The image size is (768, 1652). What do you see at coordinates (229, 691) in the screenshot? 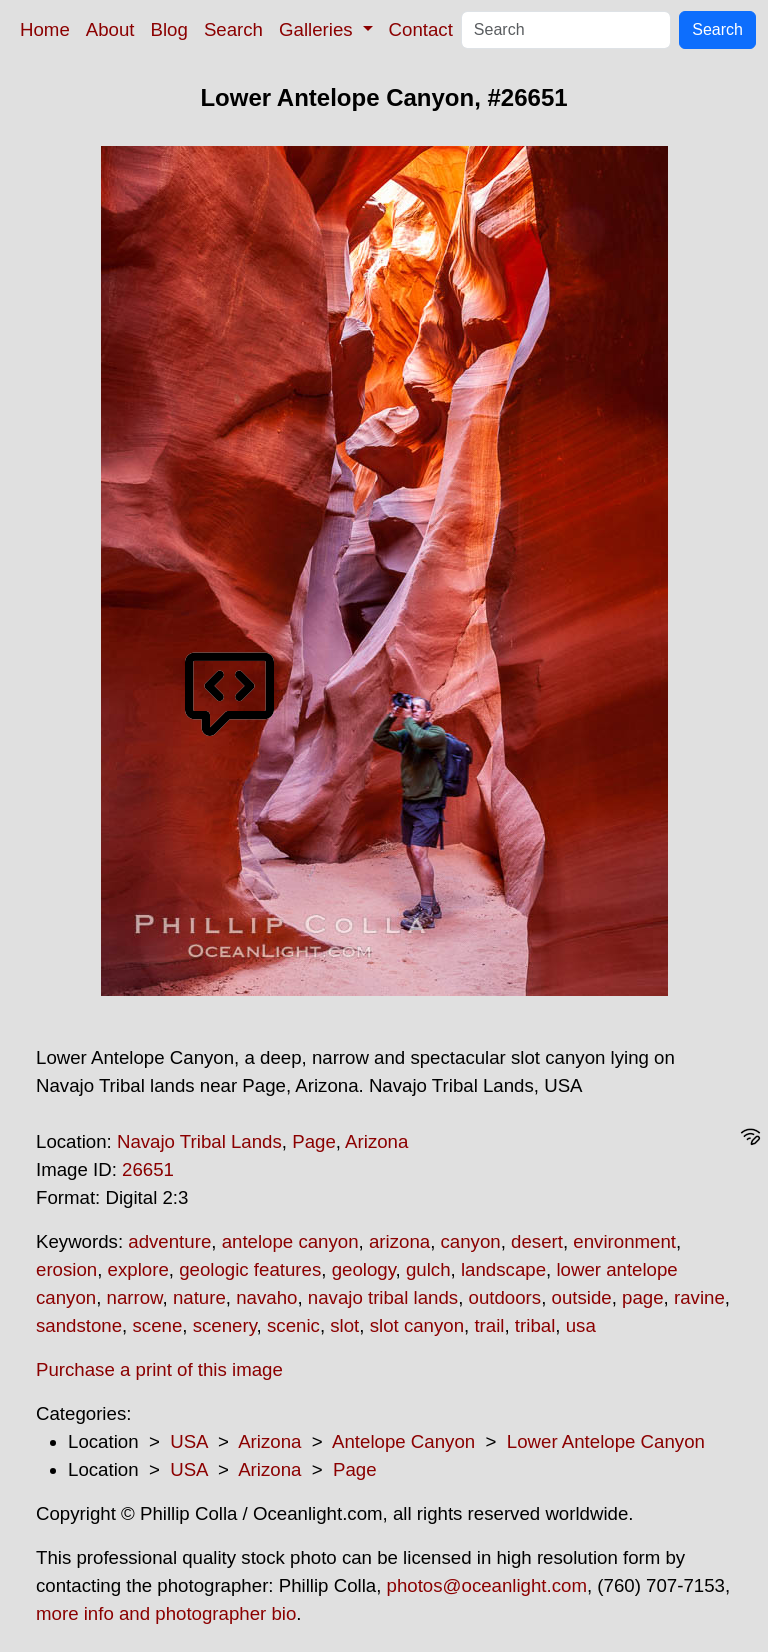
I see `open code review comments` at bounding box center [229, 691].